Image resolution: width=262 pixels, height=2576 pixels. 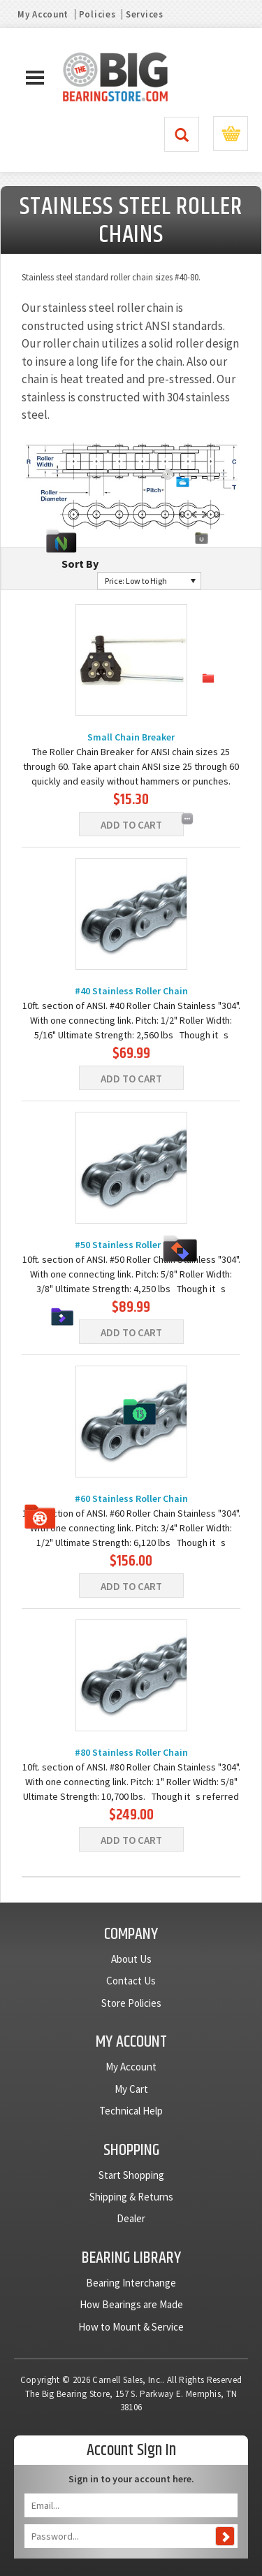 What do you see at coordinates (139, 1412) in the screenshot?
I see `folder containing android 13 related files` at bounding box center [139, 1412].